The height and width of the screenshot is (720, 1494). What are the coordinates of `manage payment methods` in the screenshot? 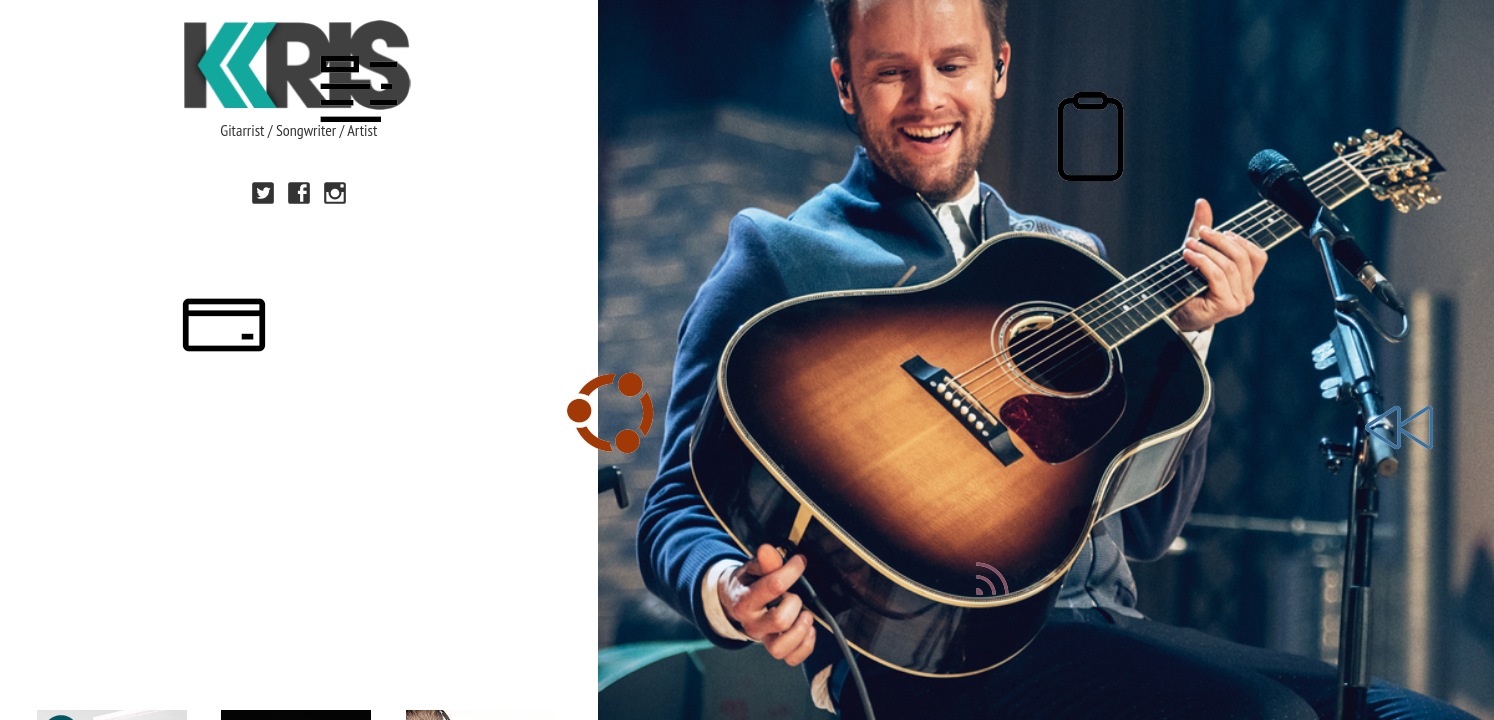 It's located at (224, 322).